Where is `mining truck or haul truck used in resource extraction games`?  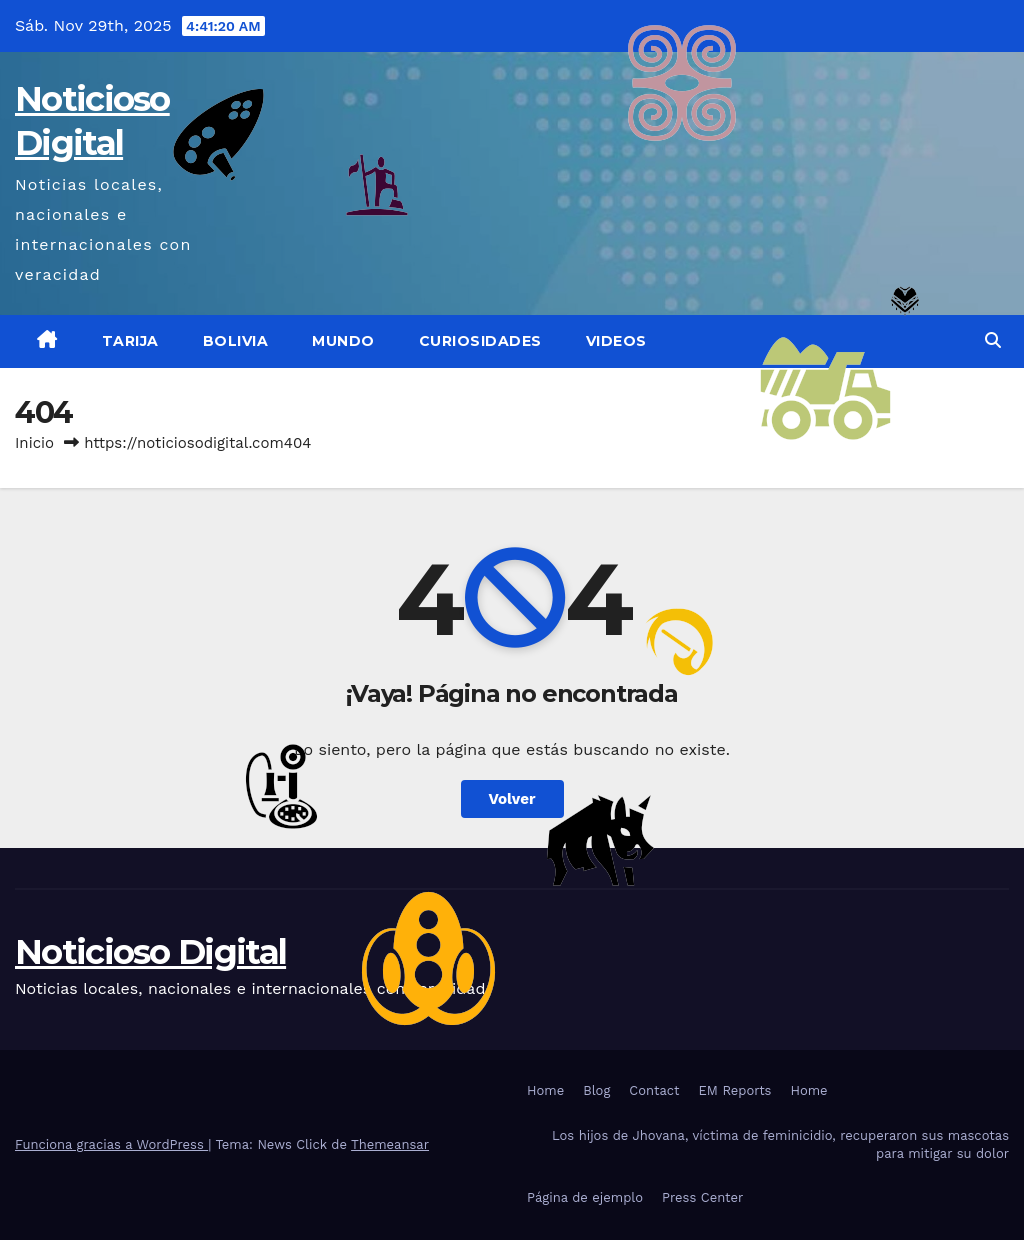
mining truck or haul truck used in resource extraction games is located at coordinates (825, 388).